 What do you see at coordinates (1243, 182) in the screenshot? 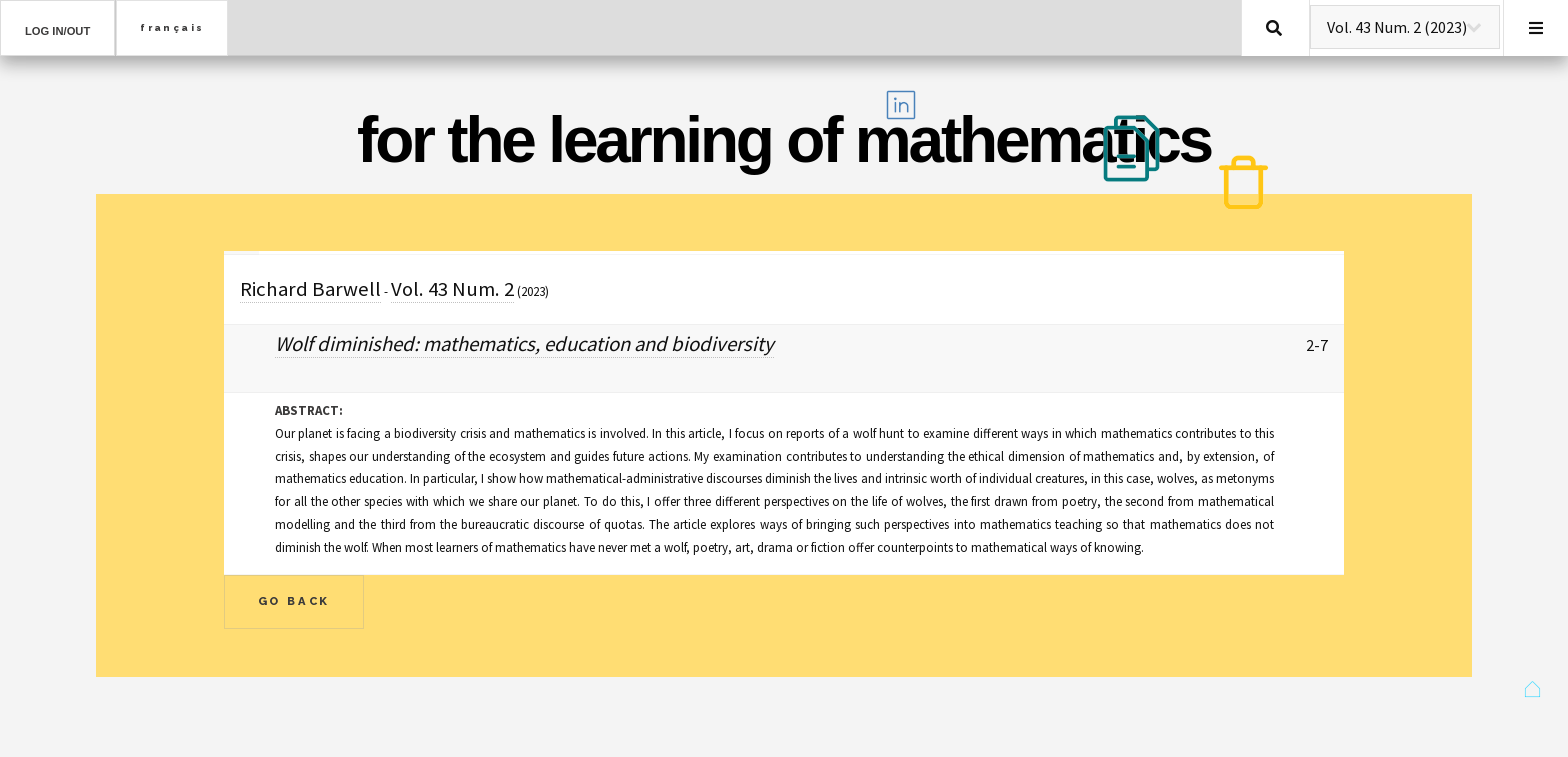
I see `delete selected item` at bounding box center [1243, 182].